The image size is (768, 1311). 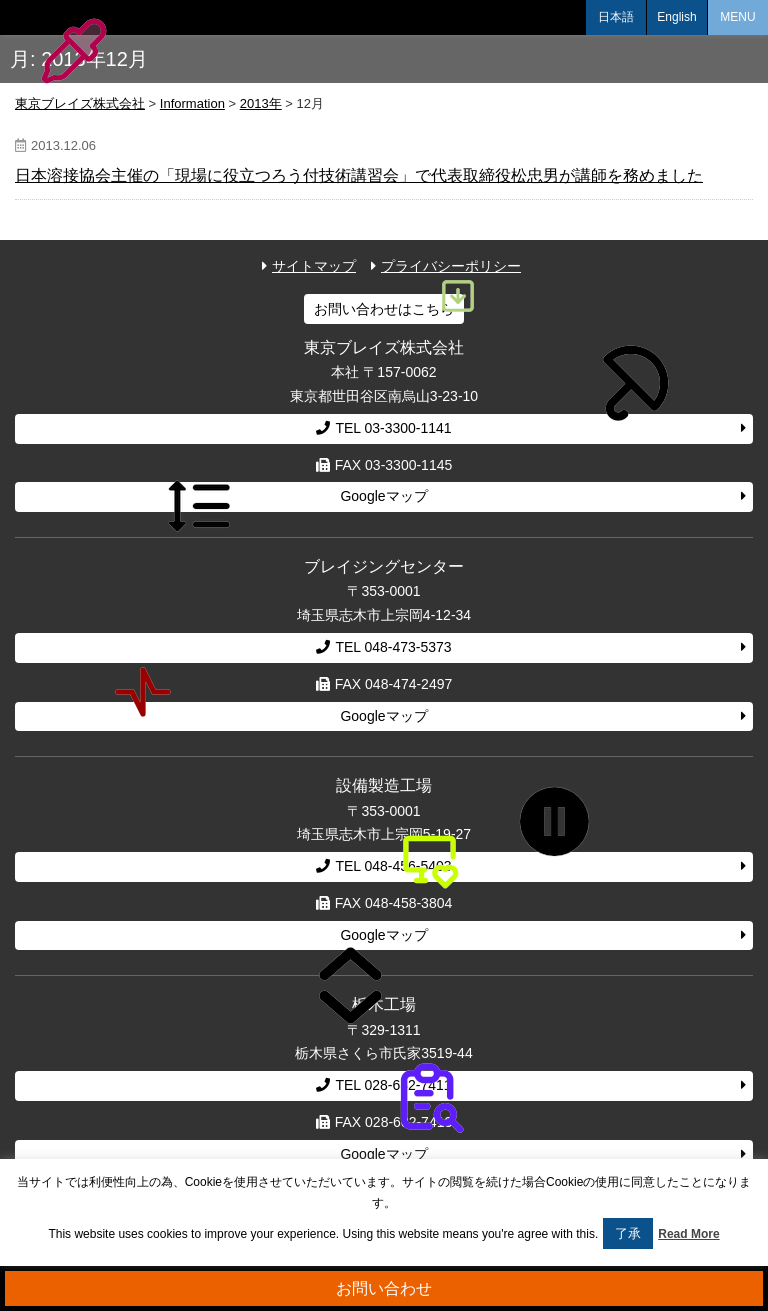 I want to click on pause media playback, so click(x=554, y=821).